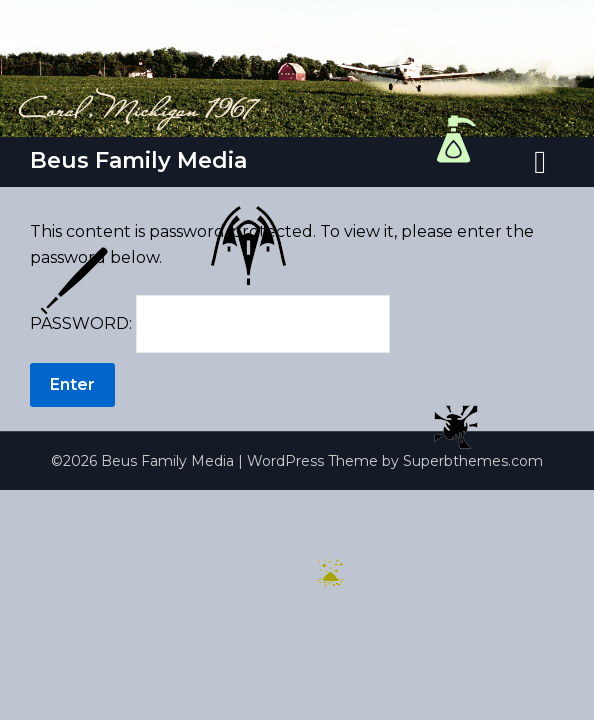 The height and width of the screenshot is (720, 594). What do you see at coordinates (330, 572) in the screenshot?
I see `a pile of spices or seasoning ingredients` at bounding box center [330, 572].